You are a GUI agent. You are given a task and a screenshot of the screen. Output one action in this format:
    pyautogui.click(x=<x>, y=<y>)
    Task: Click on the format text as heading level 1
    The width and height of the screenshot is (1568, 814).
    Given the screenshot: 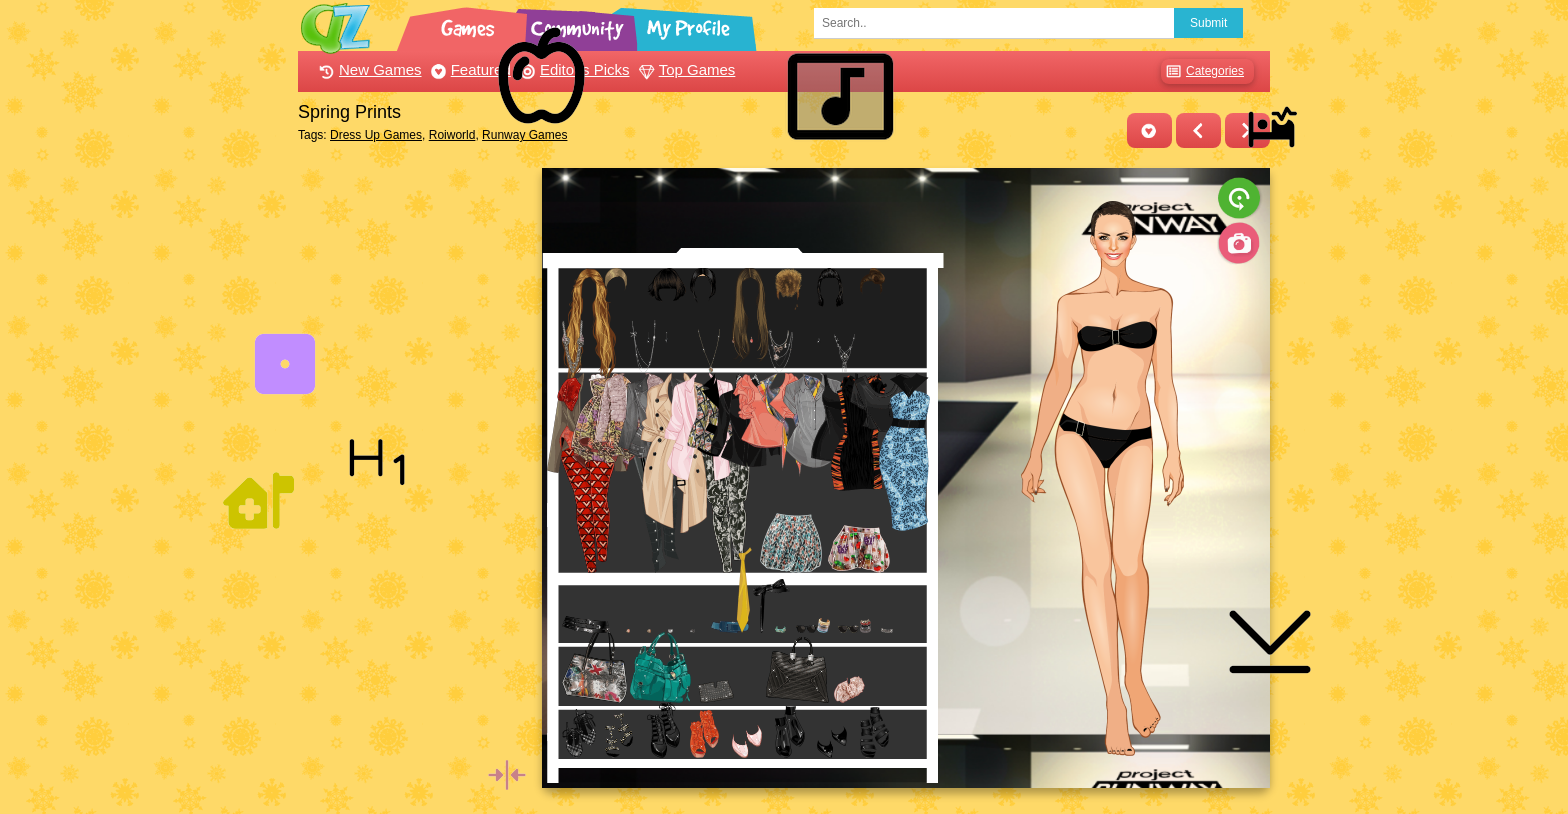 What is the action you would take?
    pyautogui.click(x=376, y=461)
    